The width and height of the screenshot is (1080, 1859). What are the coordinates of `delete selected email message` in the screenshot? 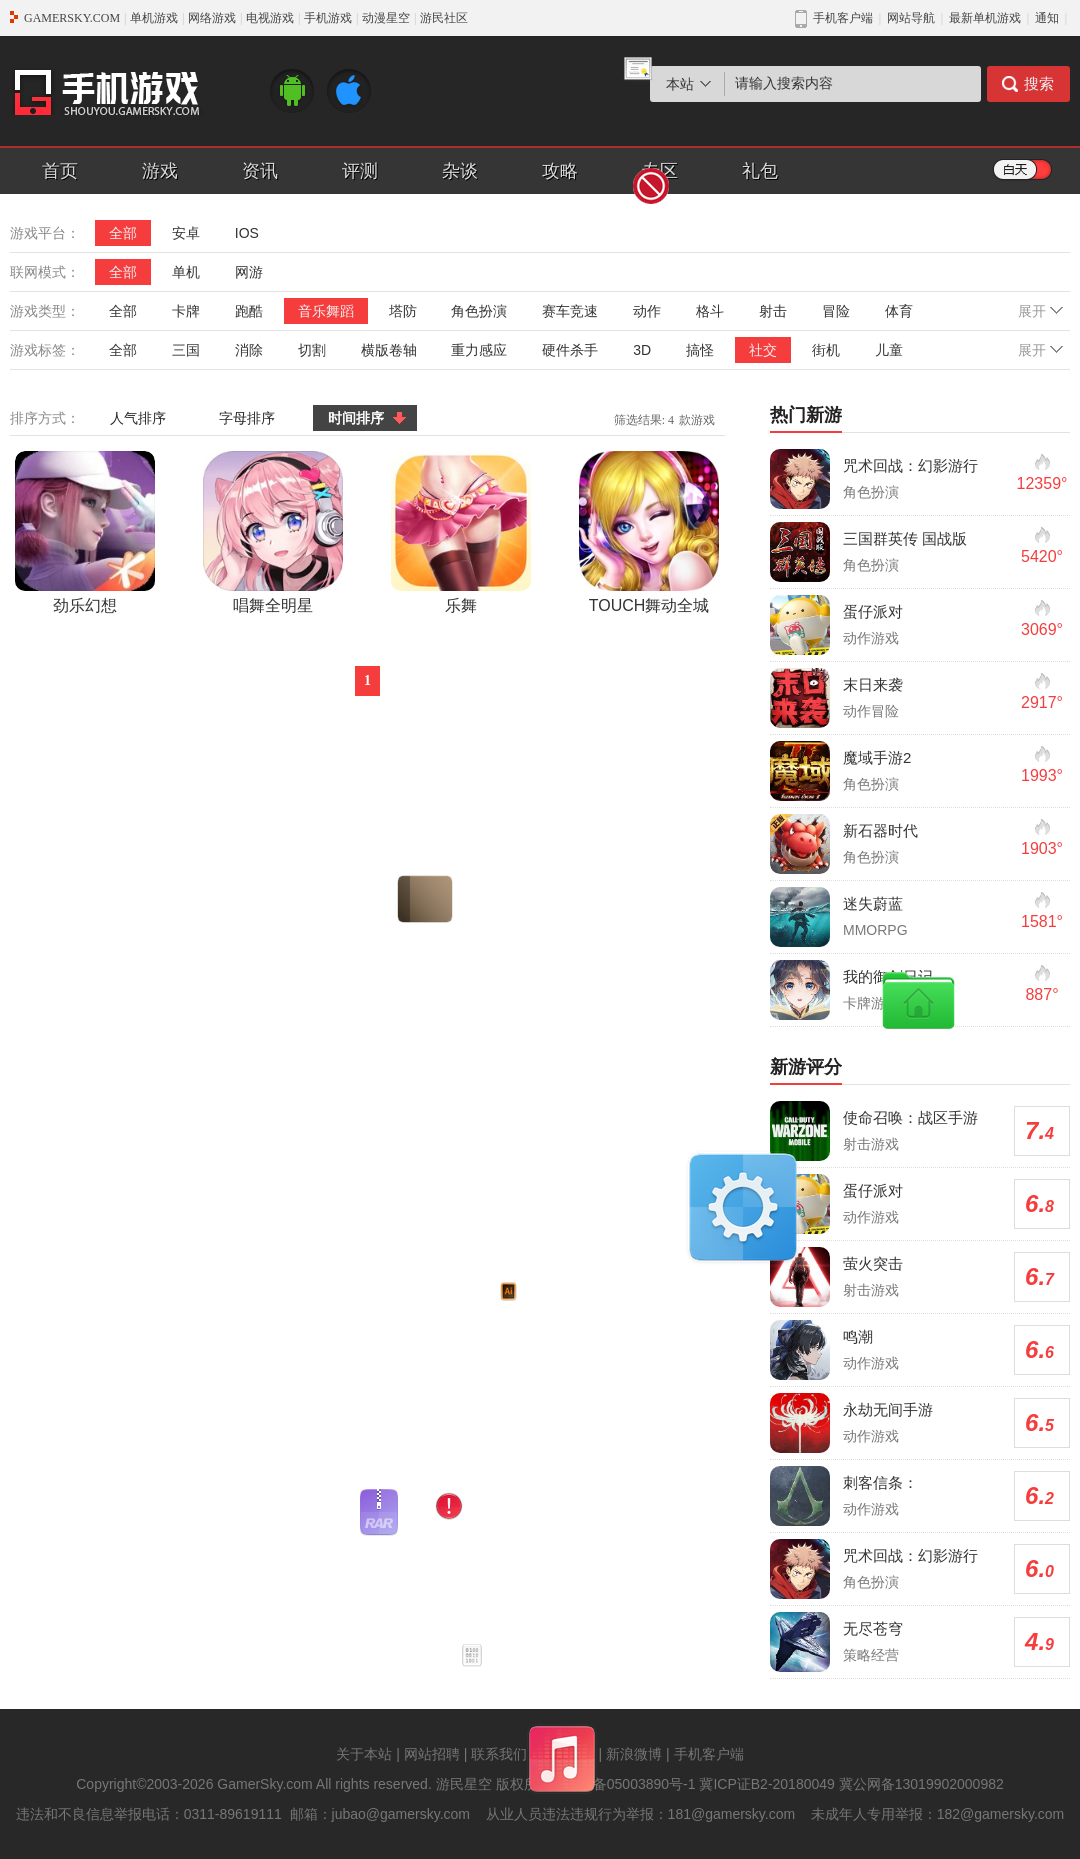 It's located at (651, 186).